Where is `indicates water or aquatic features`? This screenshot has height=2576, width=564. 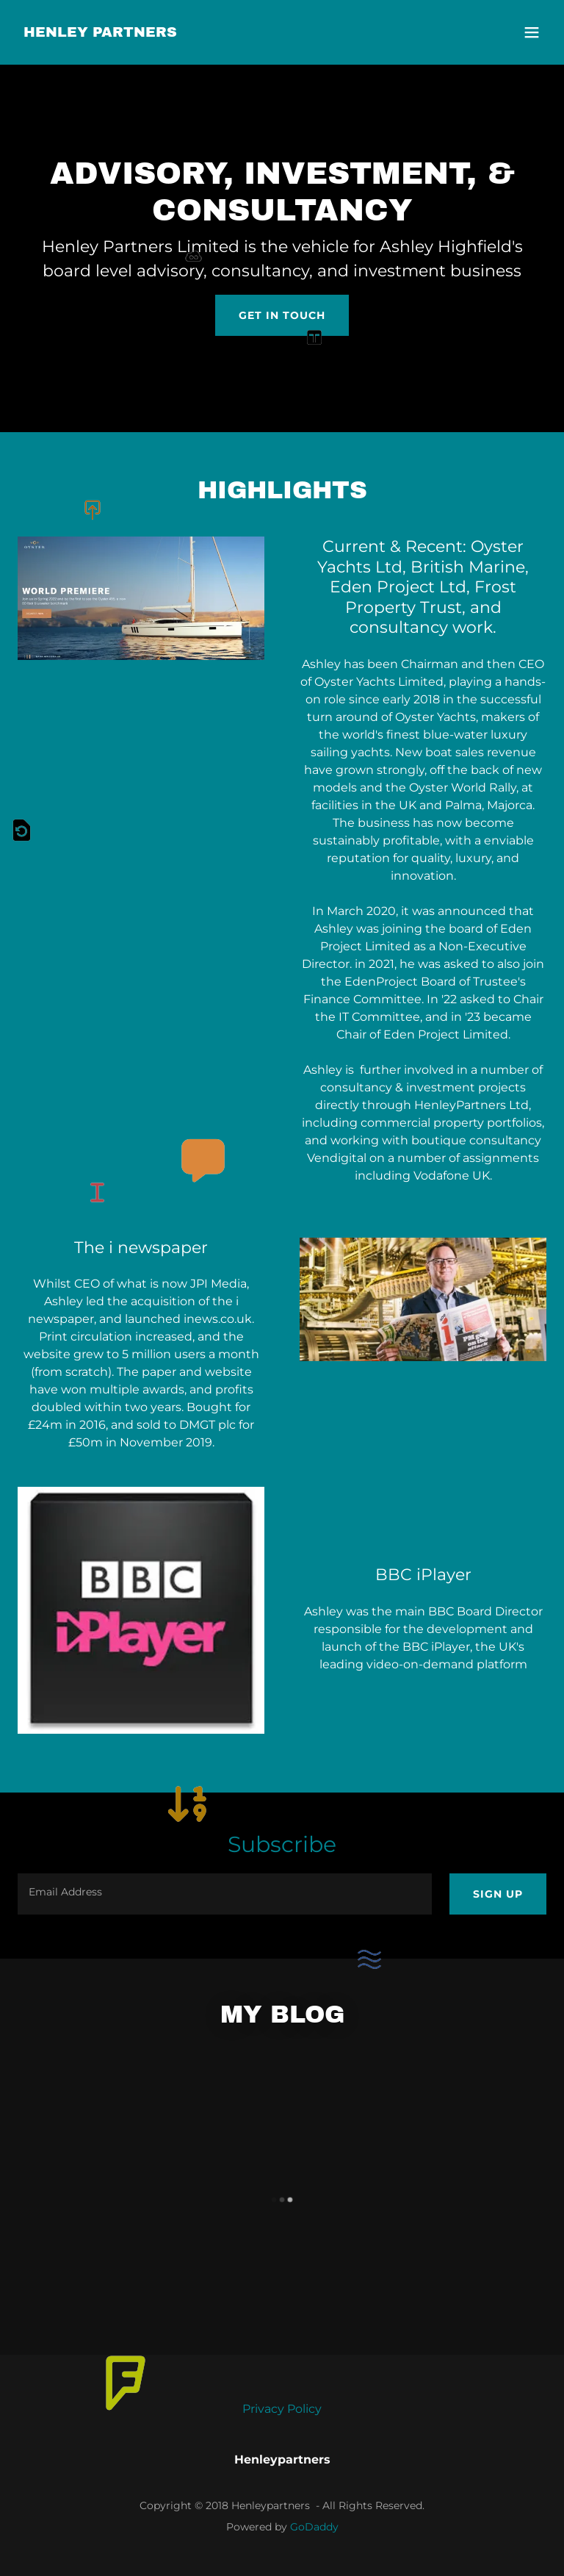 indicates water or aquatic features is located at coordinates (369, 1959).